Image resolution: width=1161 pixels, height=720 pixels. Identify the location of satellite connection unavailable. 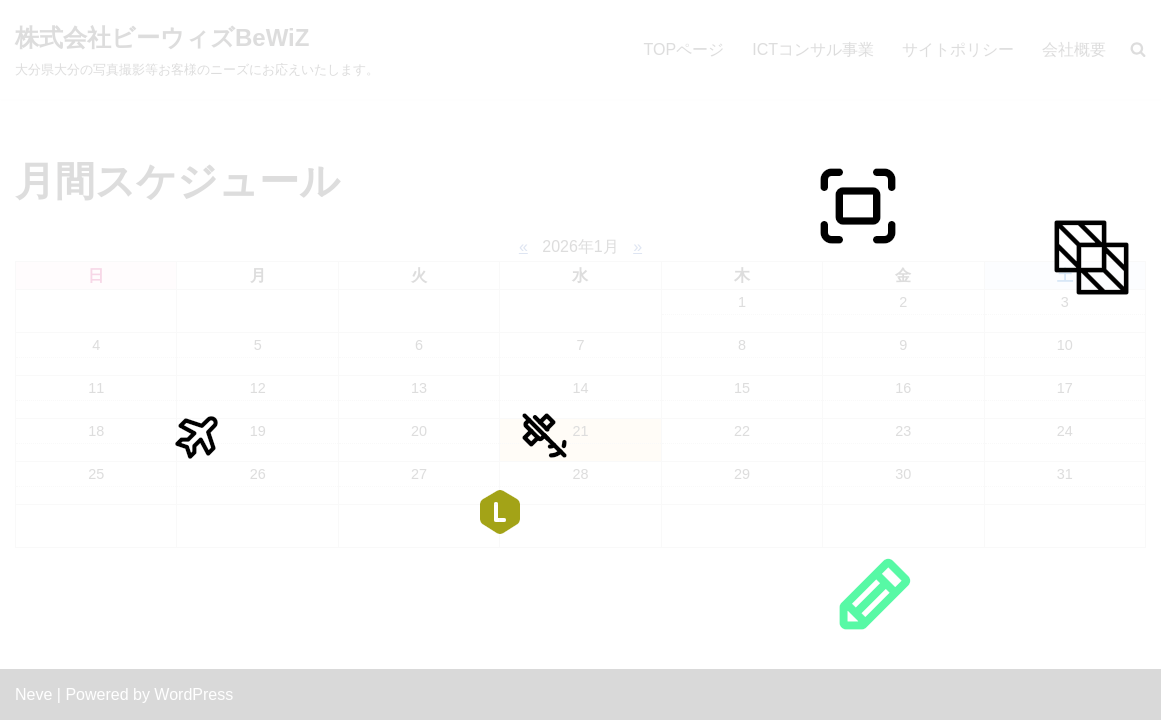
(544, 435).